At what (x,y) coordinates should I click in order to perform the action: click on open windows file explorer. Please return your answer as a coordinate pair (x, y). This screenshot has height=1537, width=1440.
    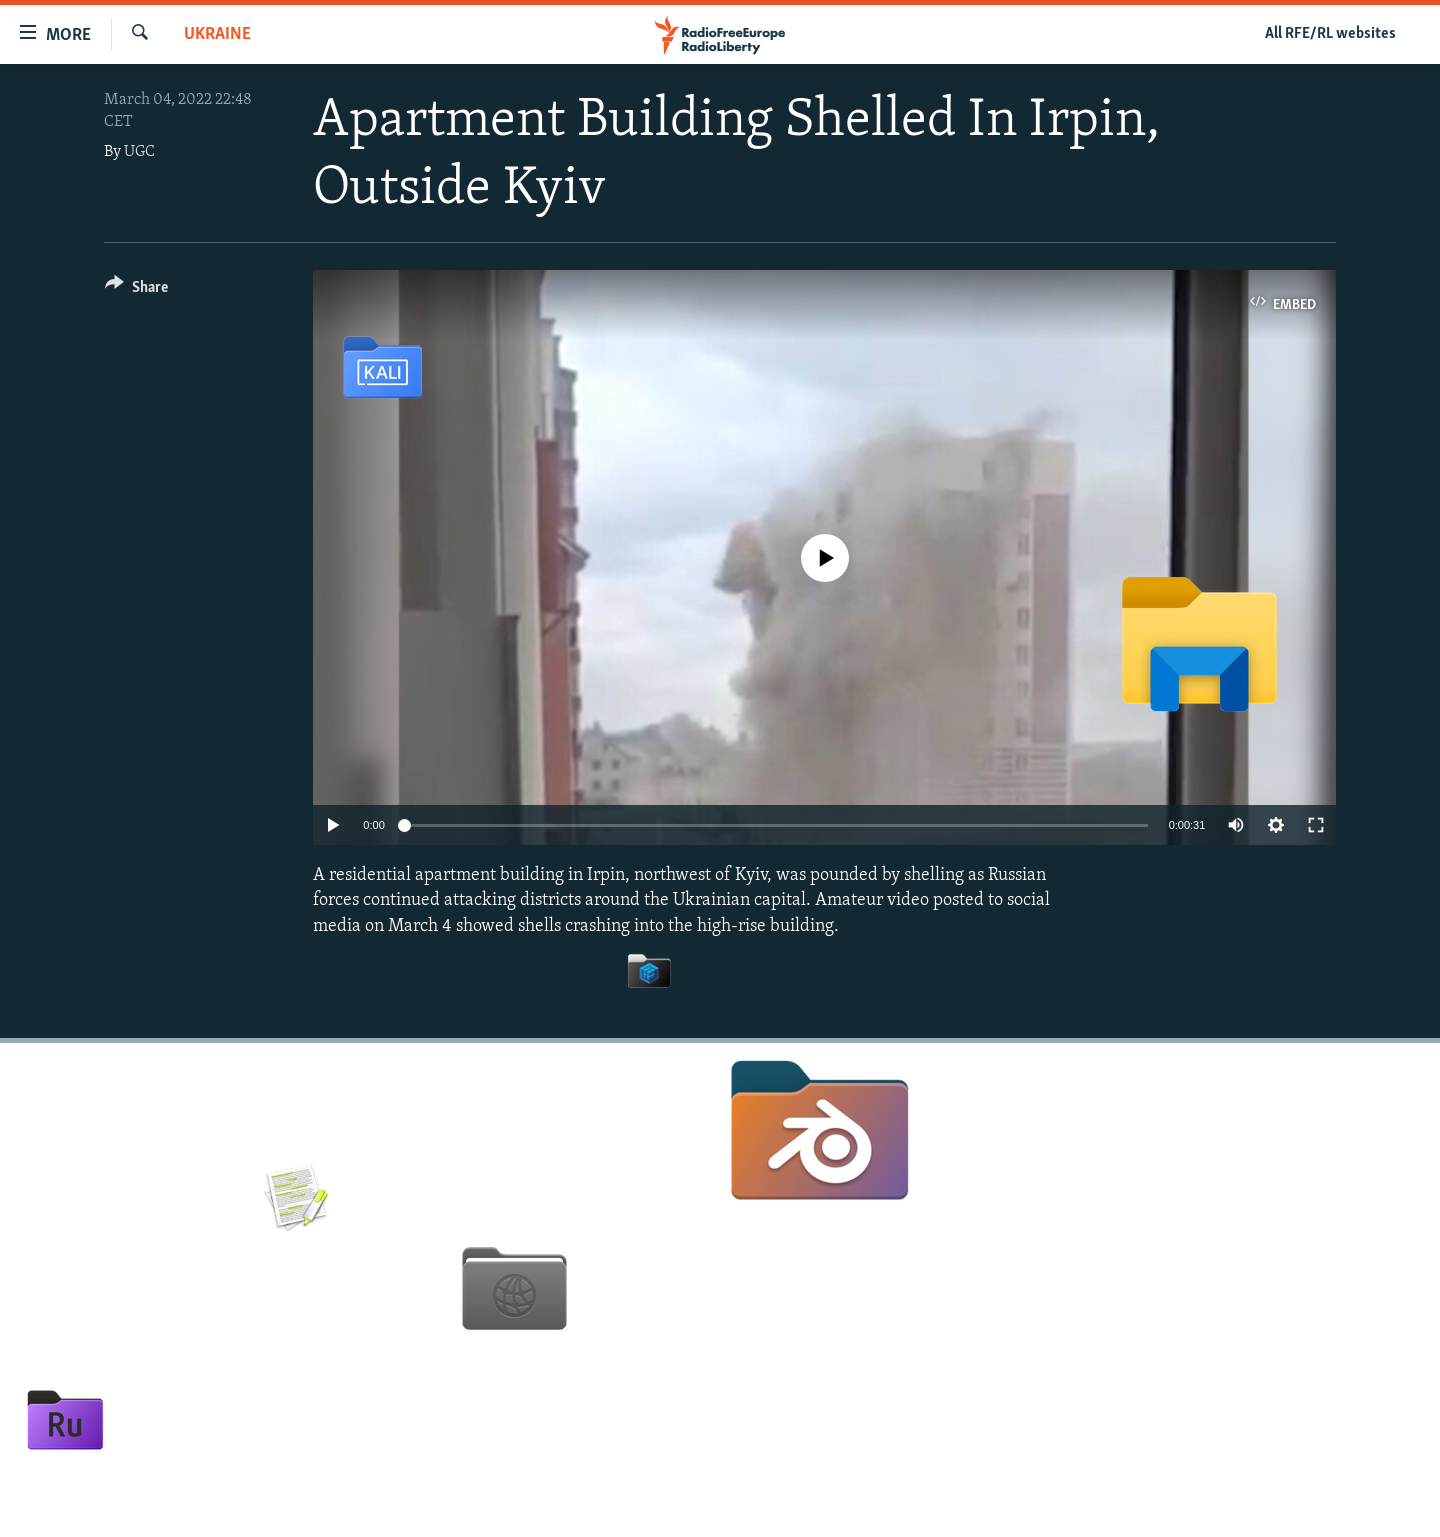
    Looking at the image, I should click on (1199, 641).